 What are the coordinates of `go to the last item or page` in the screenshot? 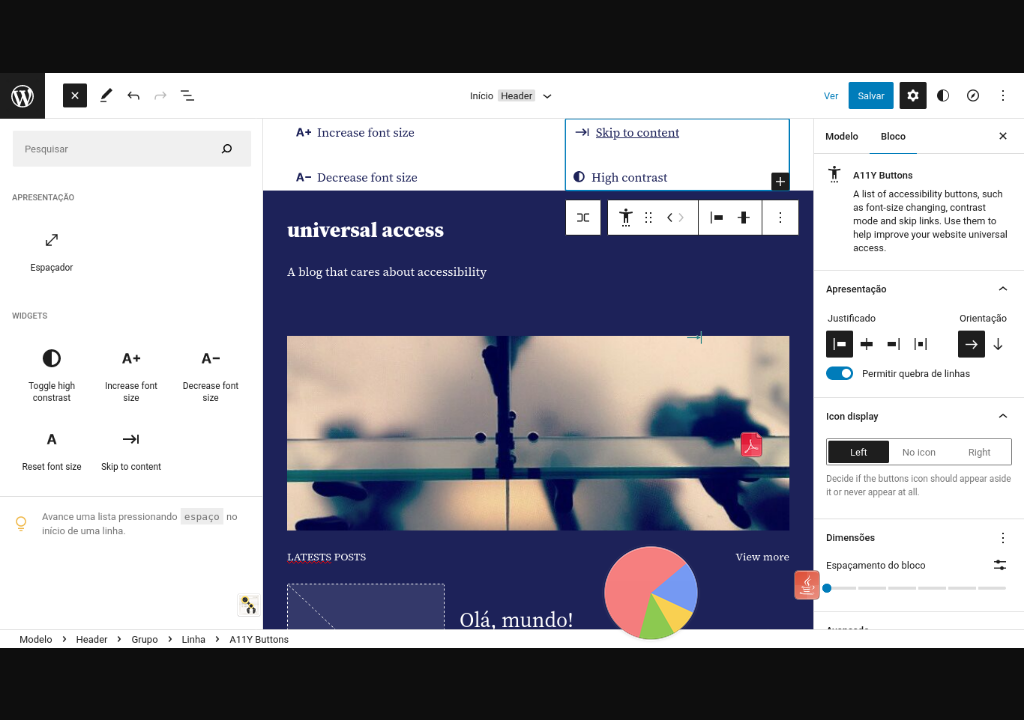 It's located at (694, 337).